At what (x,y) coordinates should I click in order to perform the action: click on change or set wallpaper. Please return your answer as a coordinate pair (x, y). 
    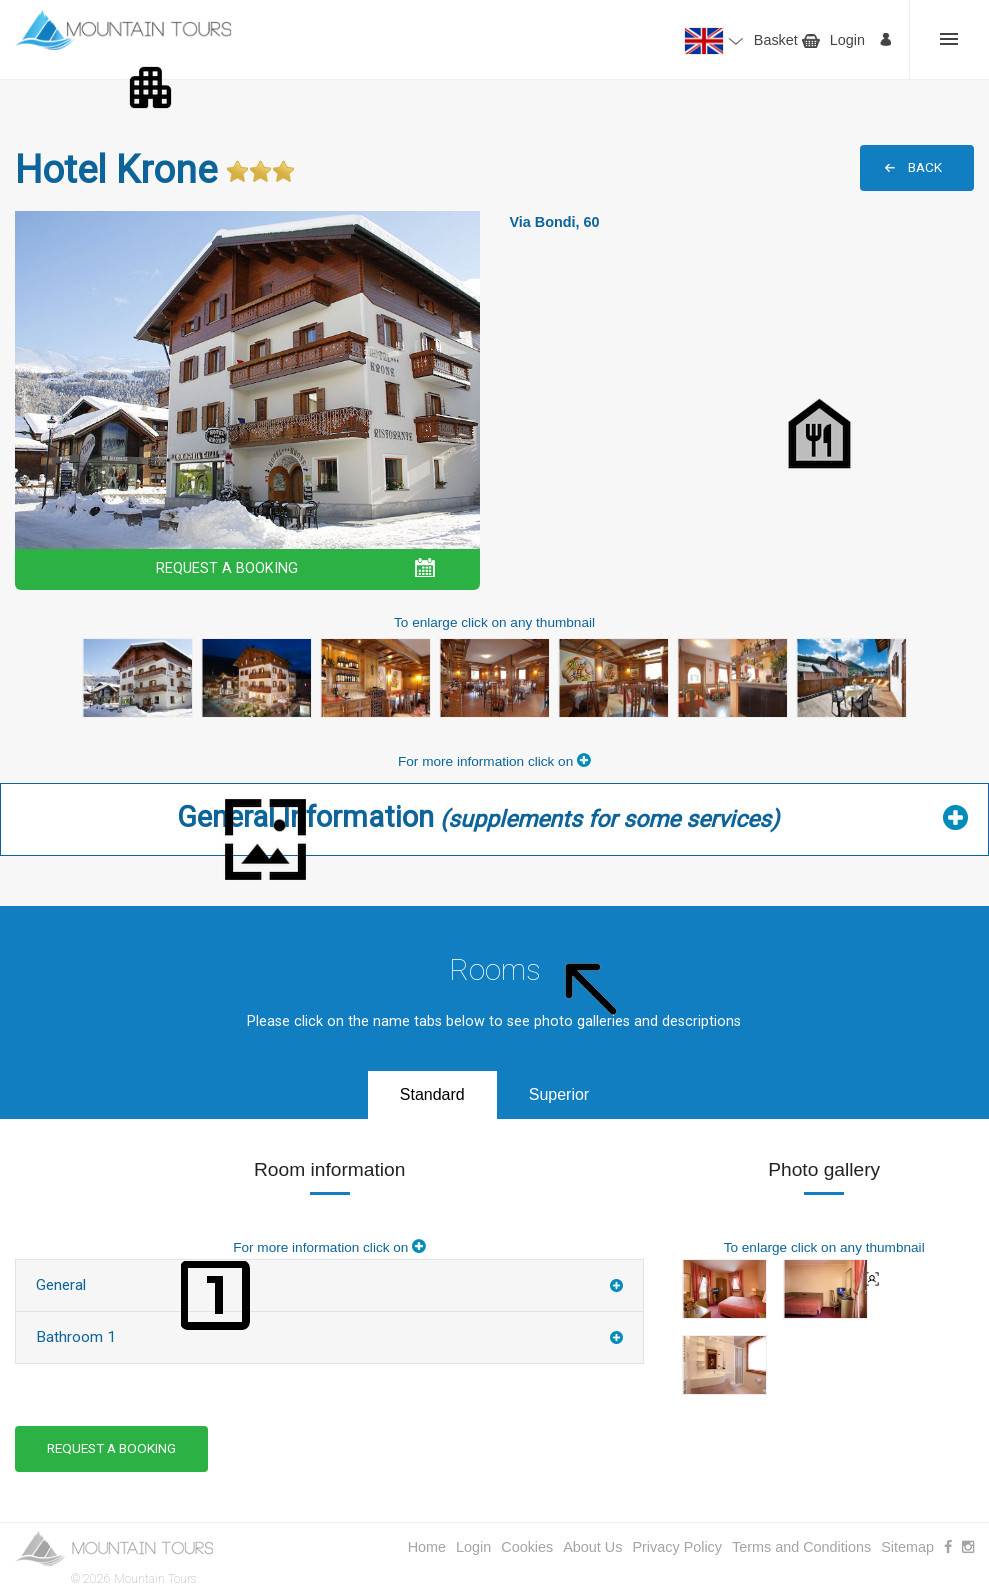
    Looking at the image, I should click on (265, 839).